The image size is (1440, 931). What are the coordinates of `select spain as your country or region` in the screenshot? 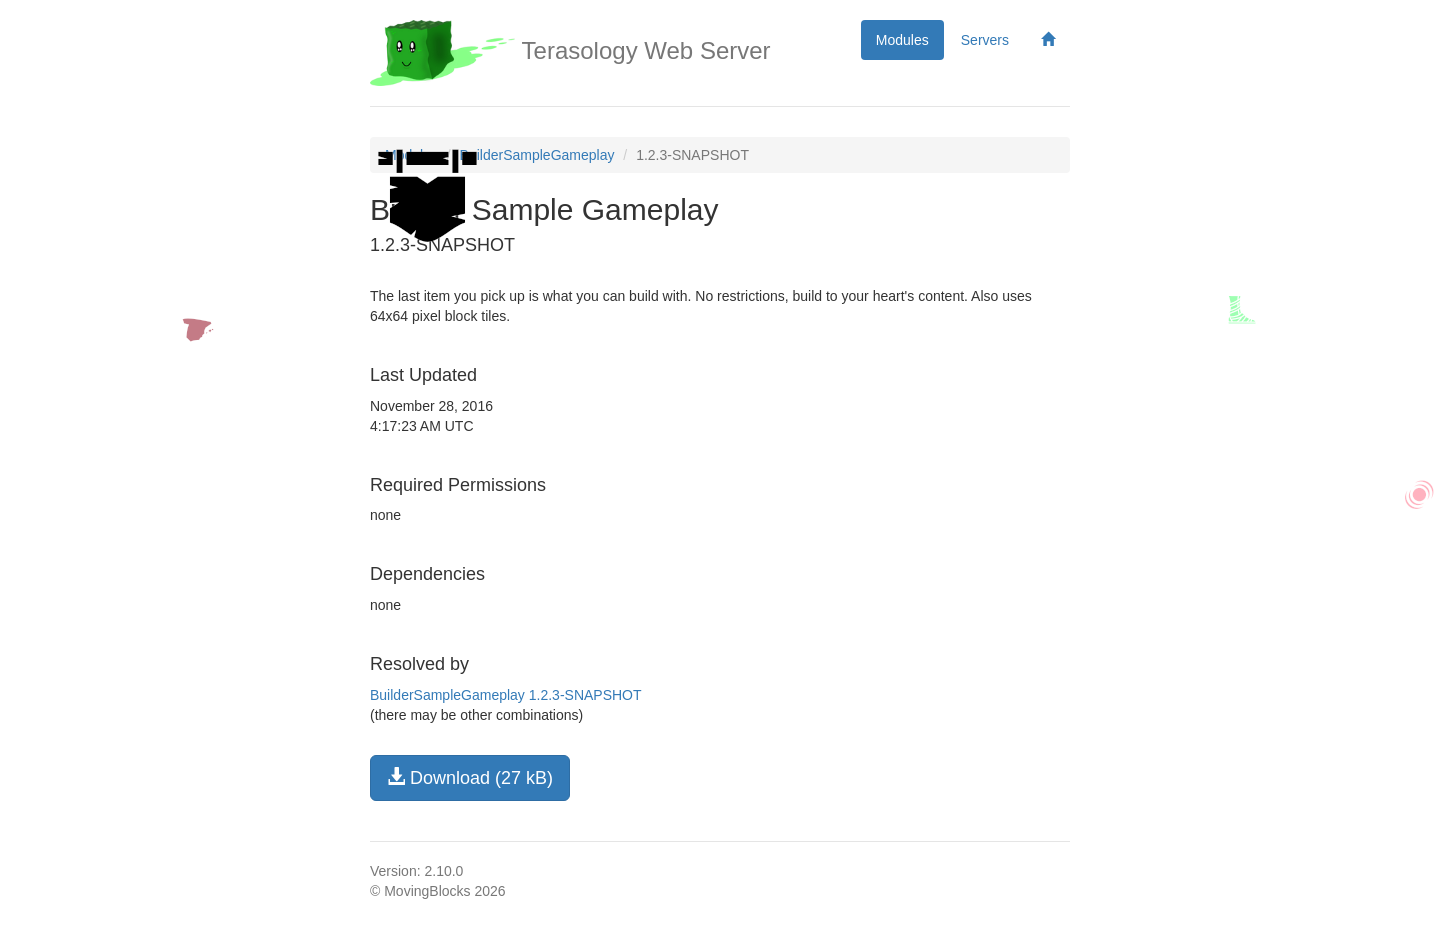 It's located at (198, 330).